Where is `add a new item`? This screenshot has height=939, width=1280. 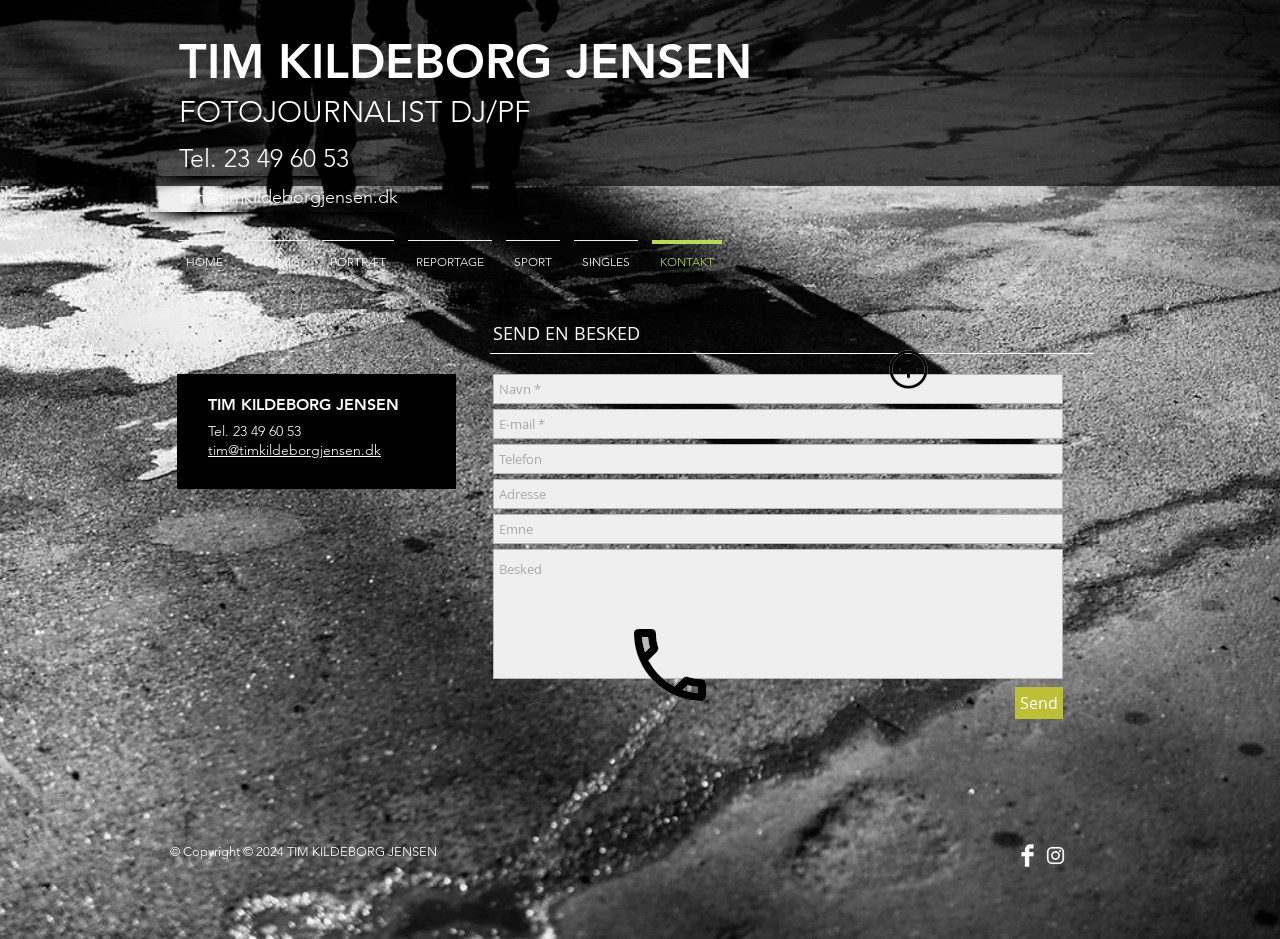 add a new item is located at coordinates (908, 369).